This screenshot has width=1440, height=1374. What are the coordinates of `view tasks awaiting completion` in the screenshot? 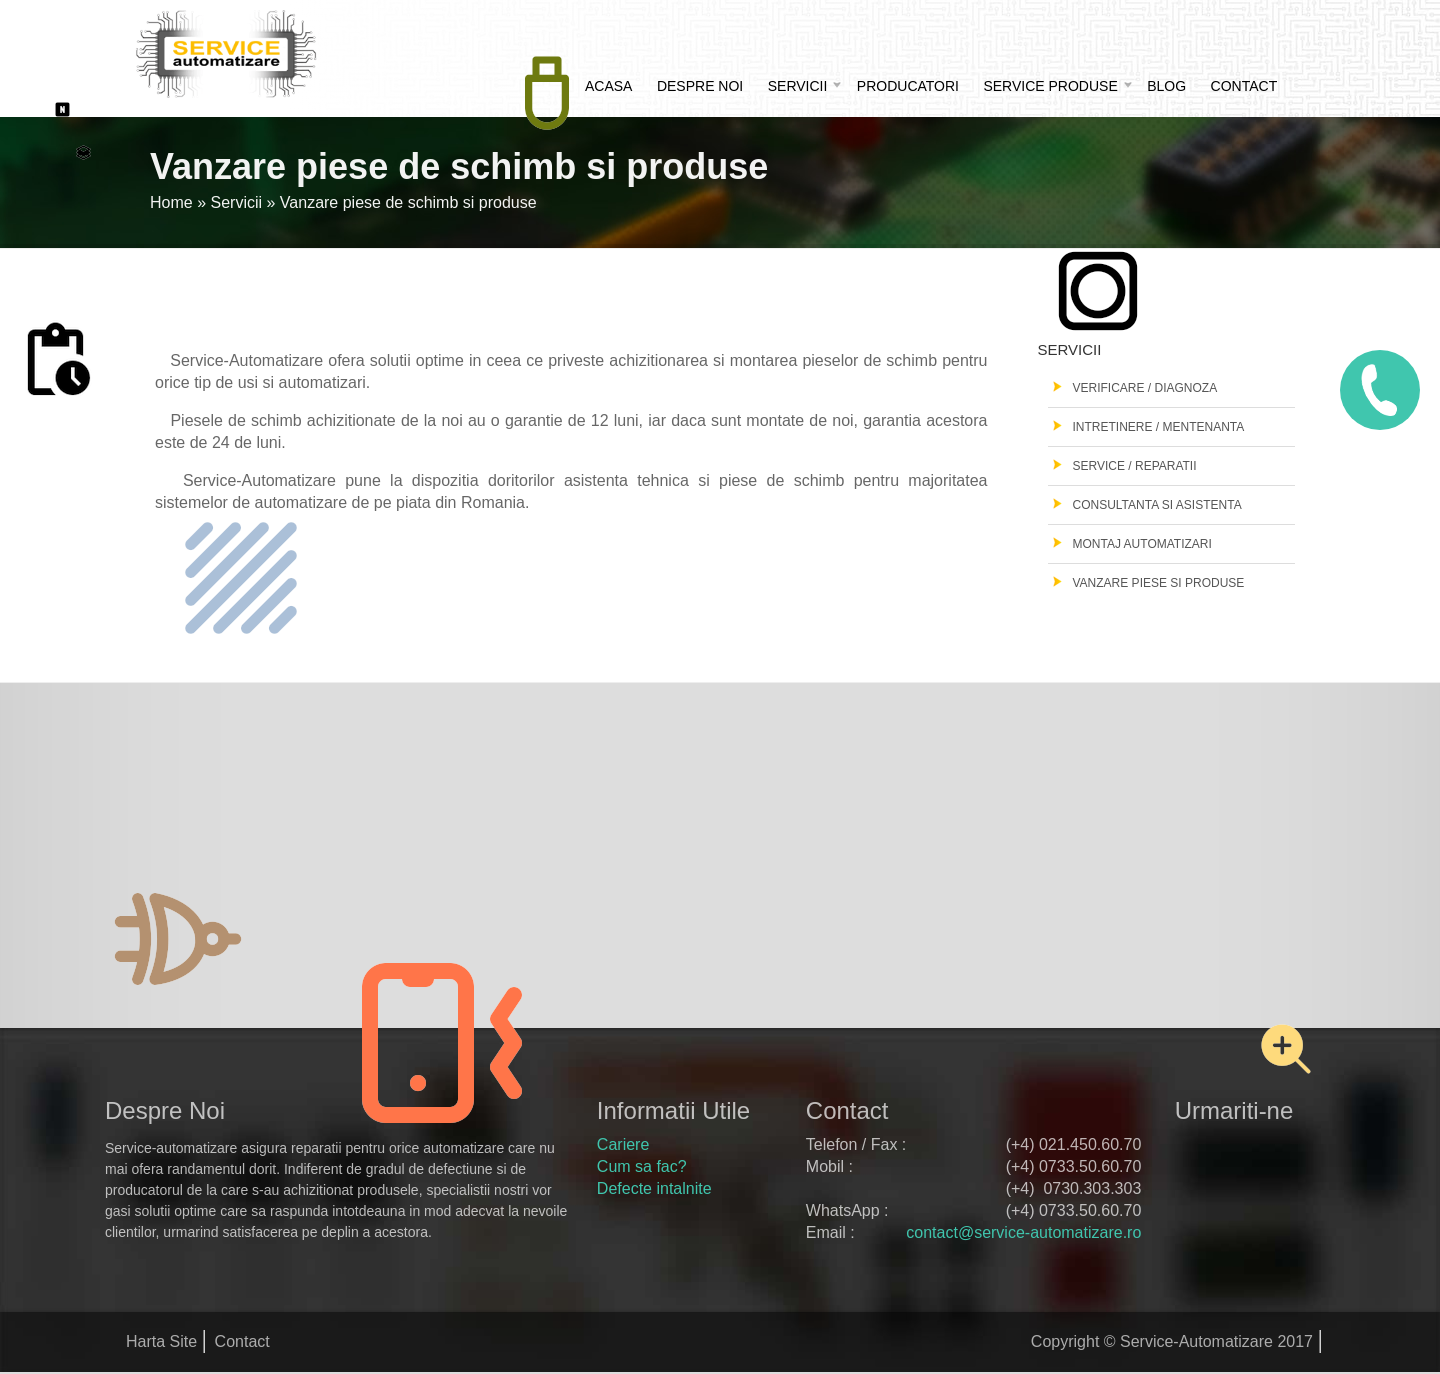 It's located at (55, 360).